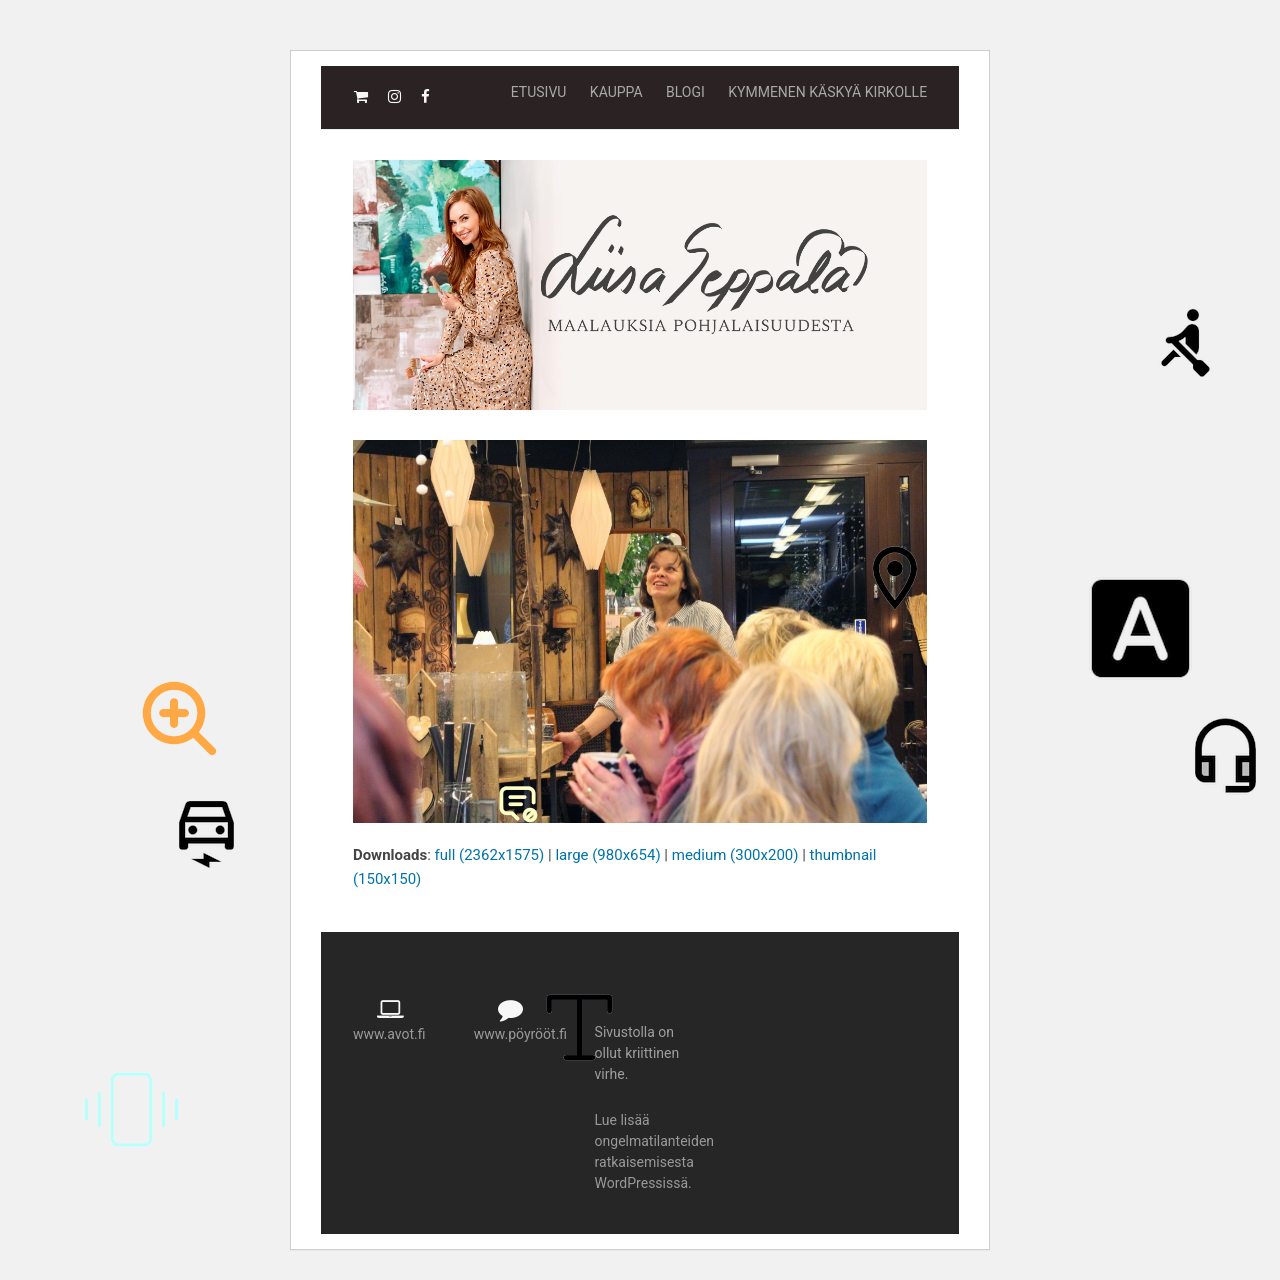  I want to click on zoom in on content, so click(179, 718).